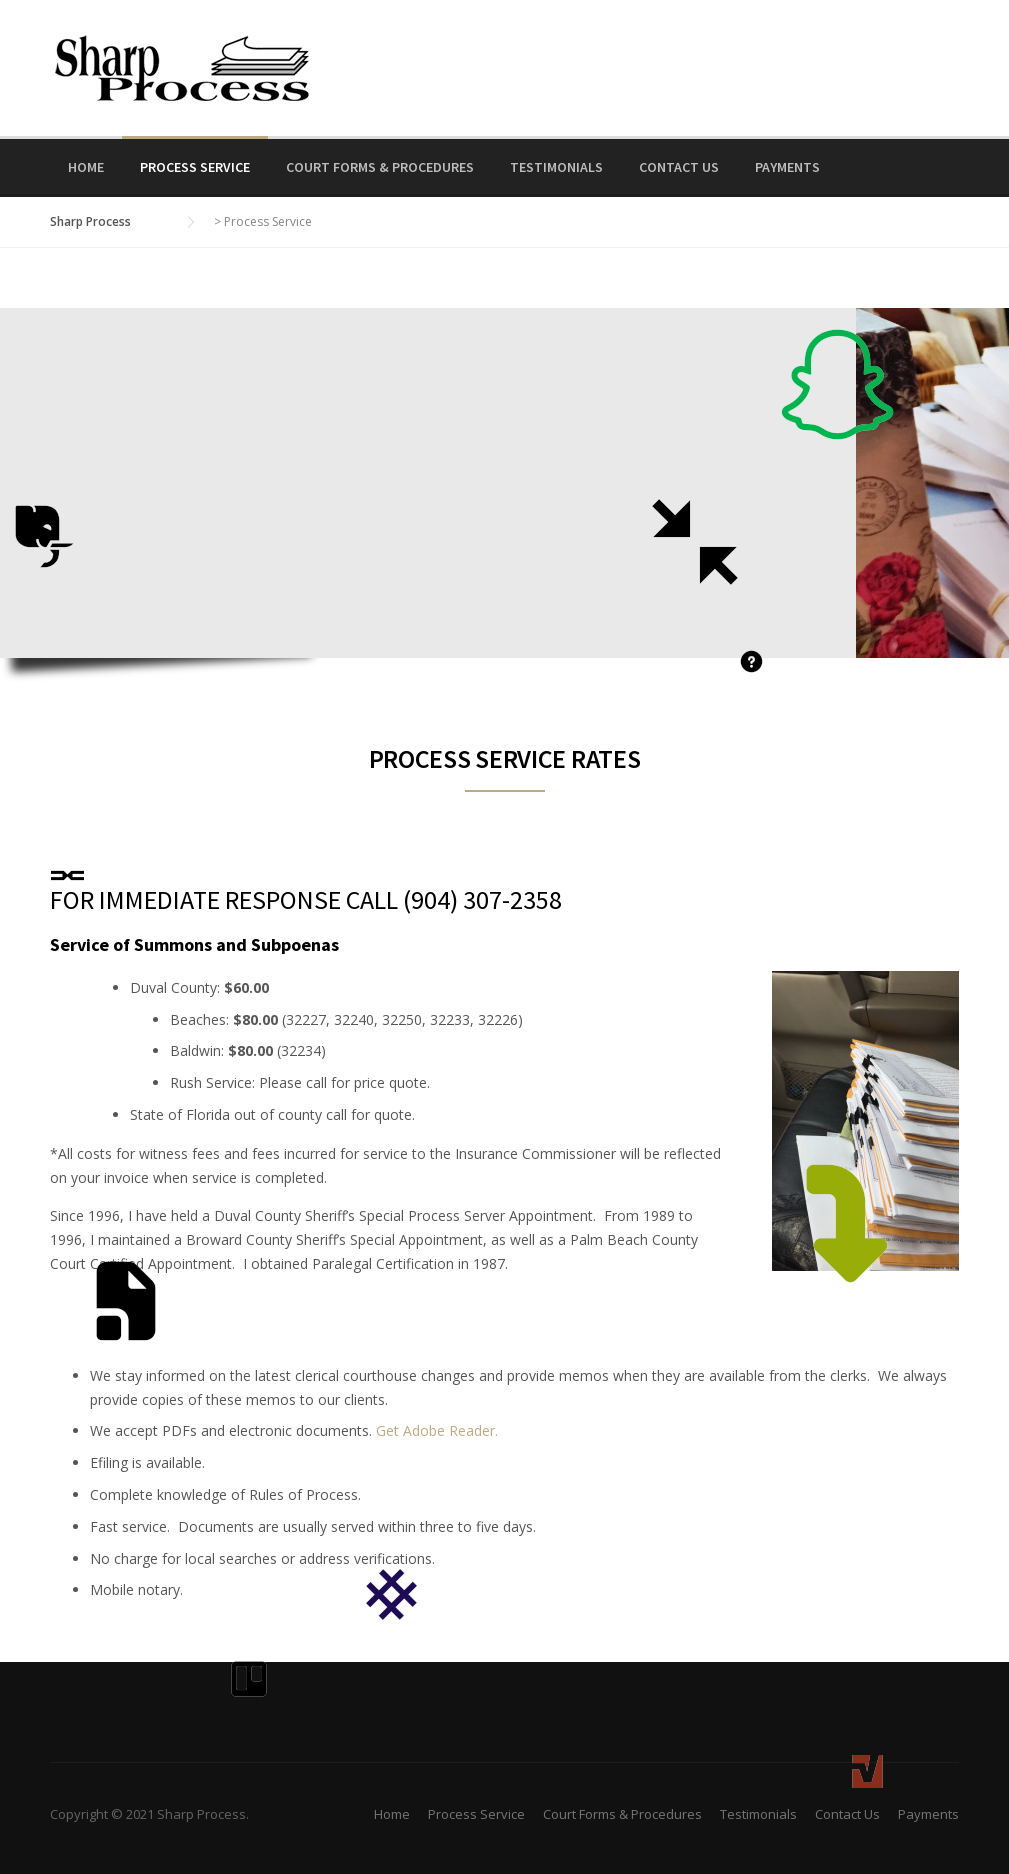 The image size is (1009, 1874). I want to click on open SimpleX messaging app, so click(391, 1594).